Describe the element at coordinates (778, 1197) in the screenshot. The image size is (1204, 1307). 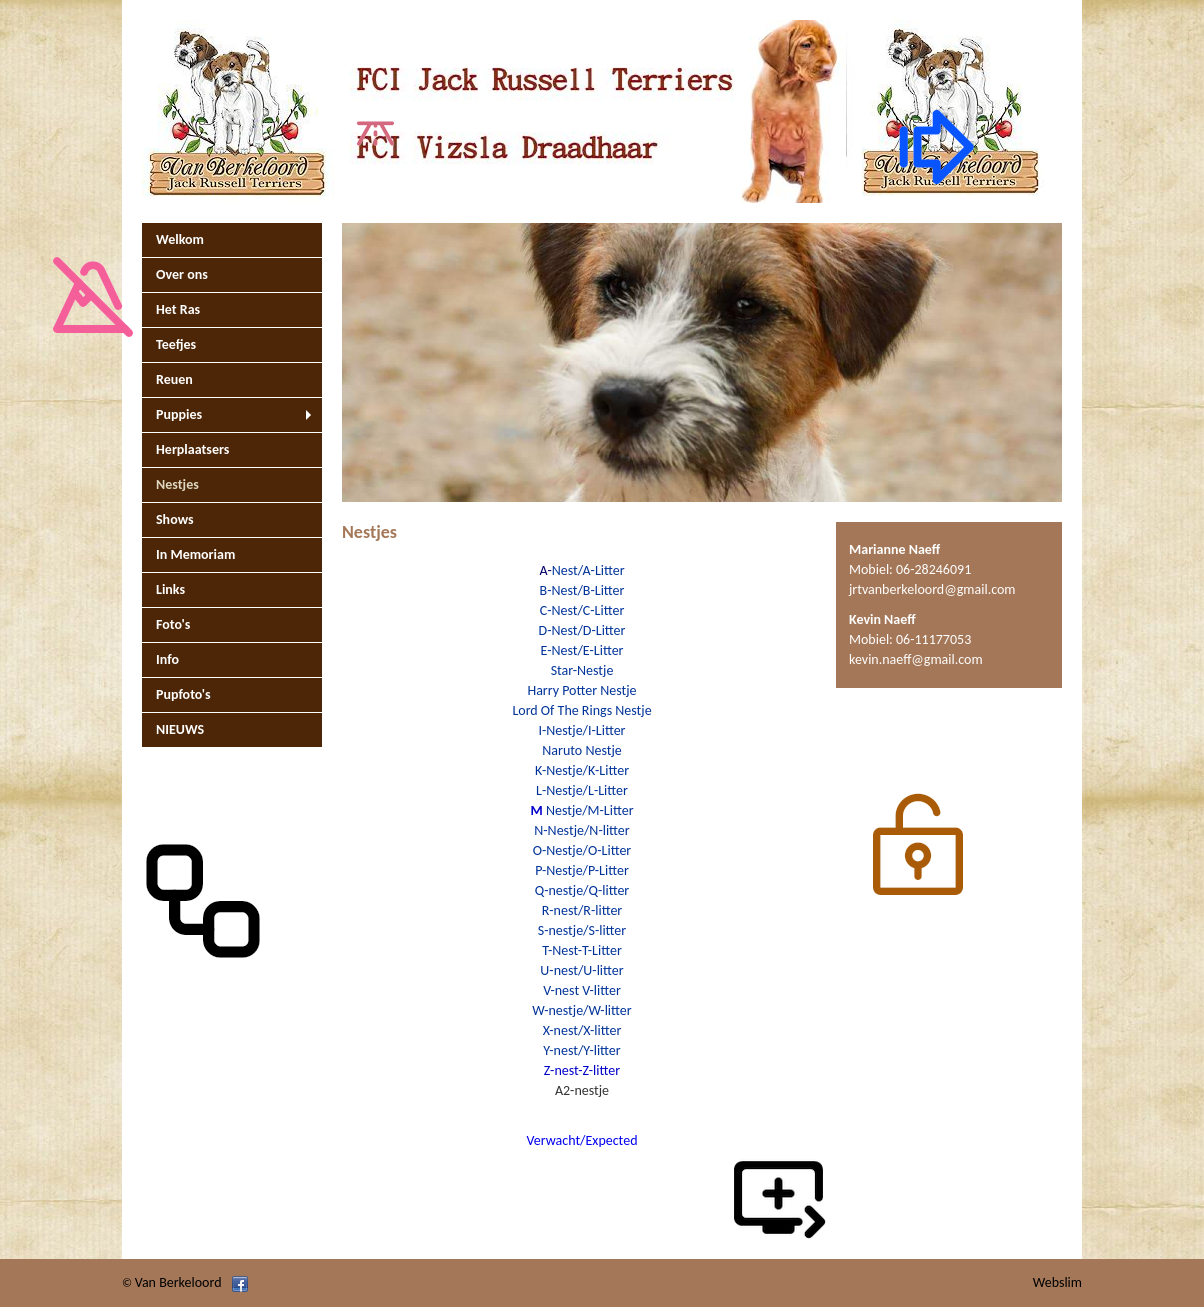
I see `add current item to play next in queue` at that location.